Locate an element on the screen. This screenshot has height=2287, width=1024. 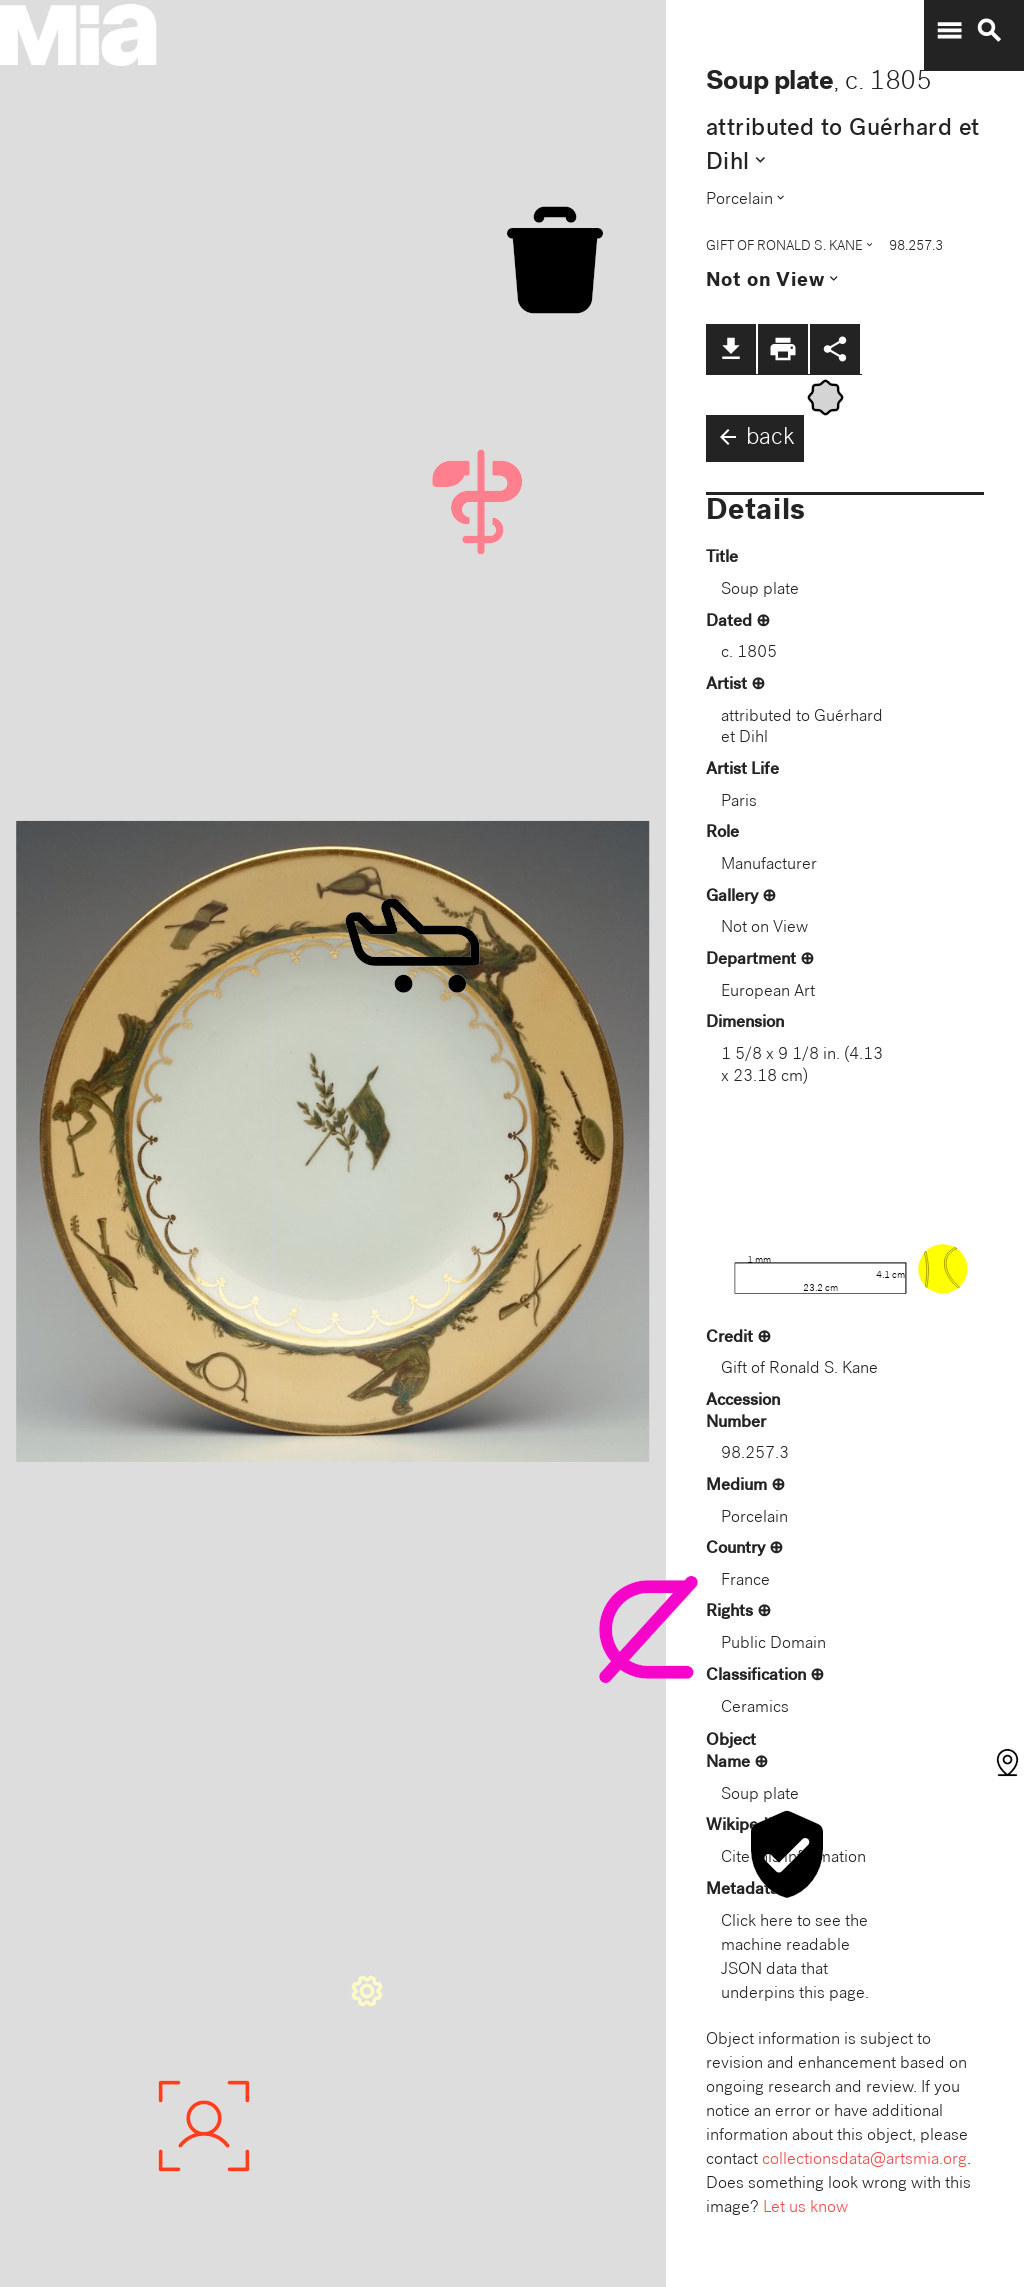
delete selected item is located at coordinates (555, 260).